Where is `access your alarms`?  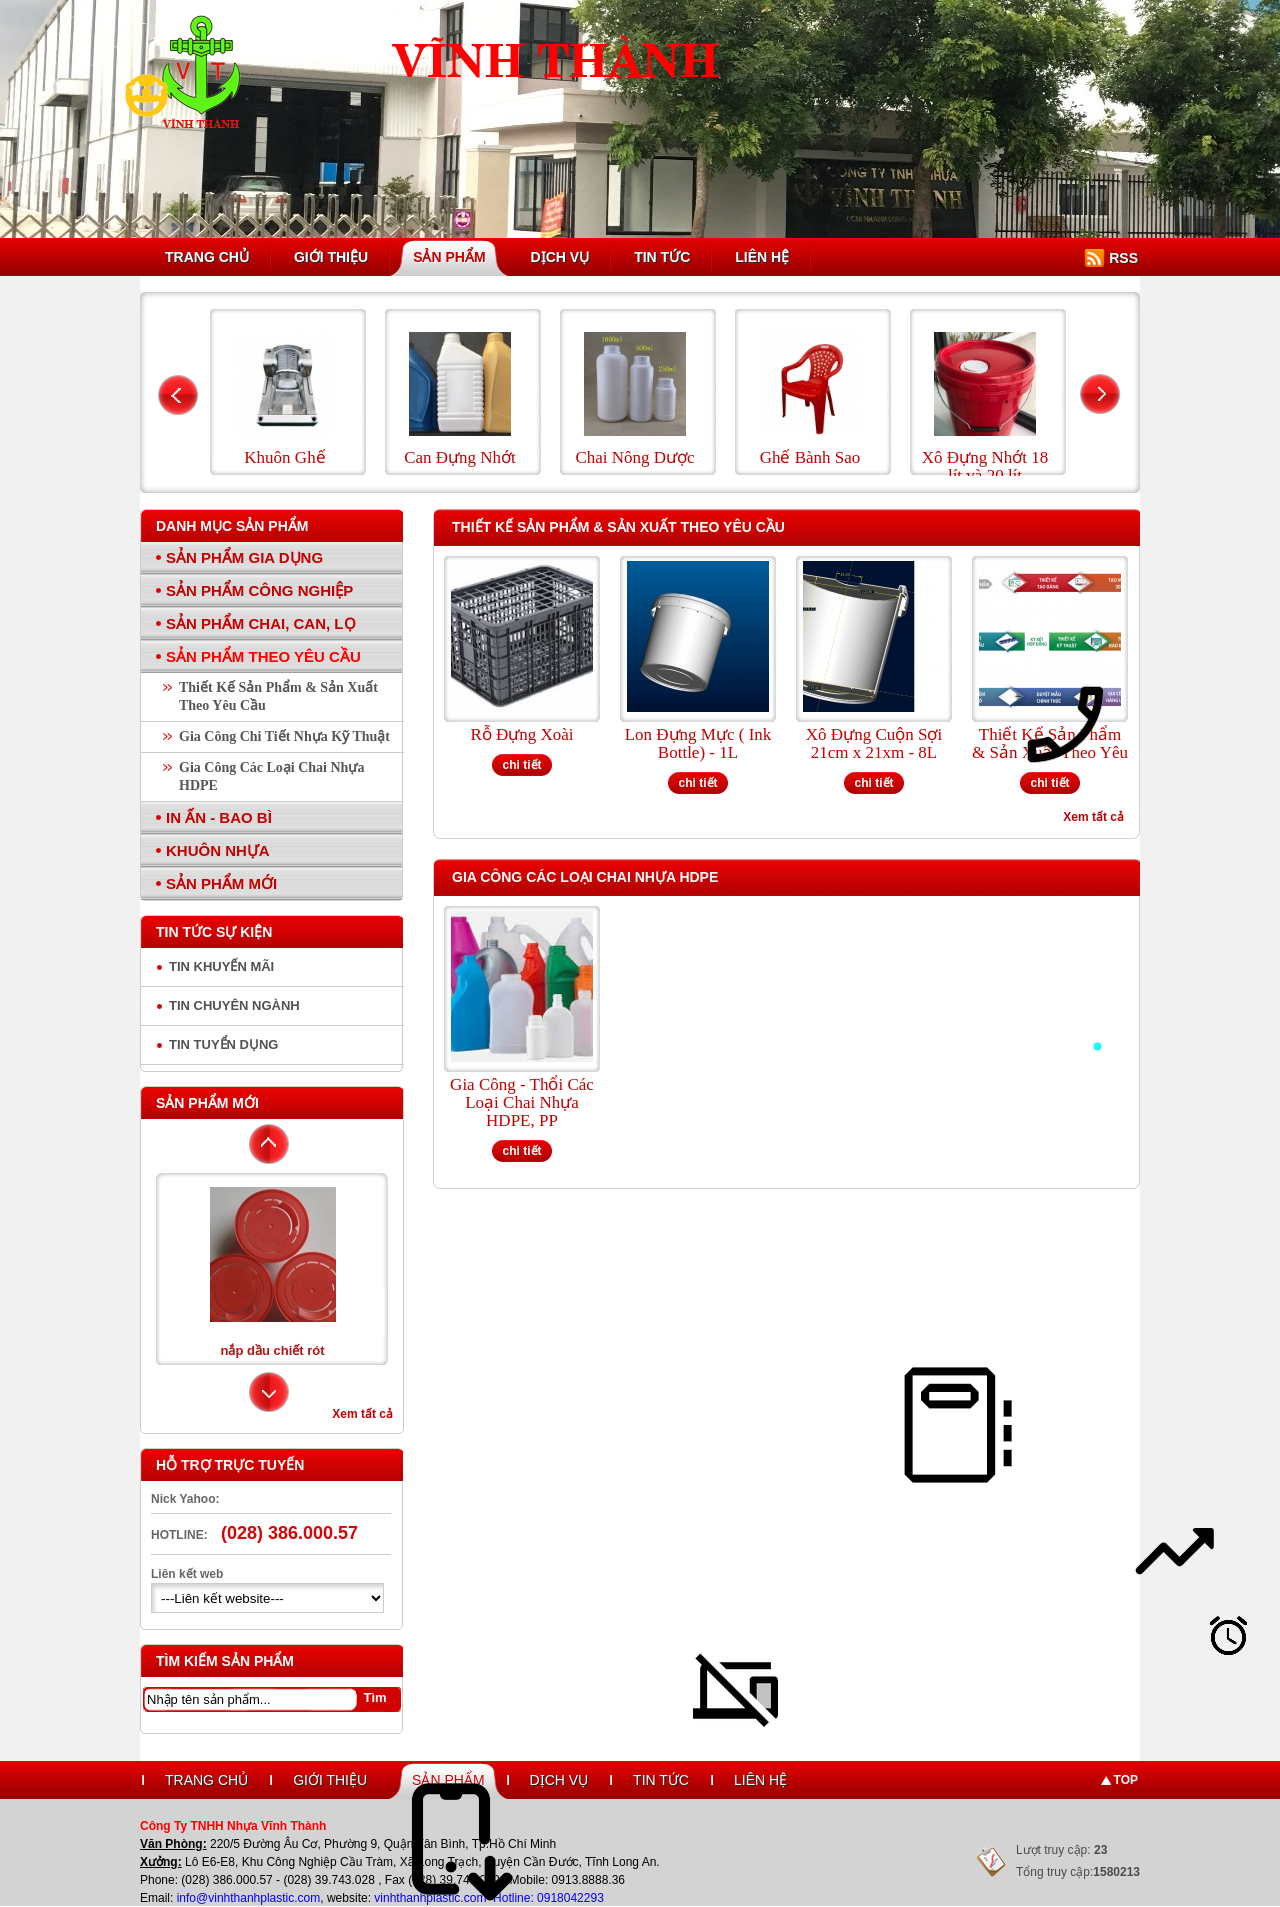
access your alarms is located at coordinates (1228, 1635).